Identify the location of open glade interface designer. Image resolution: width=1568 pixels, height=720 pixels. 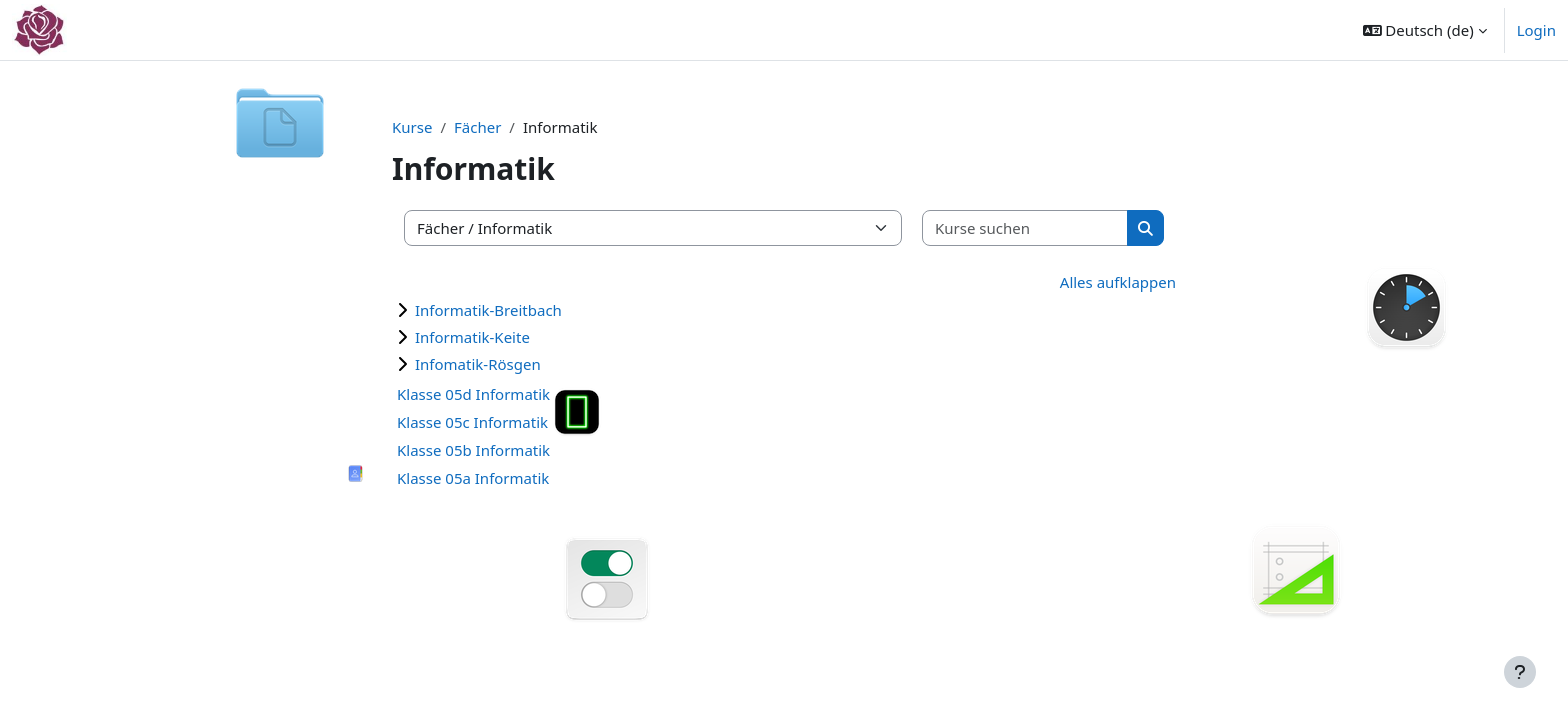
(1296, 570).